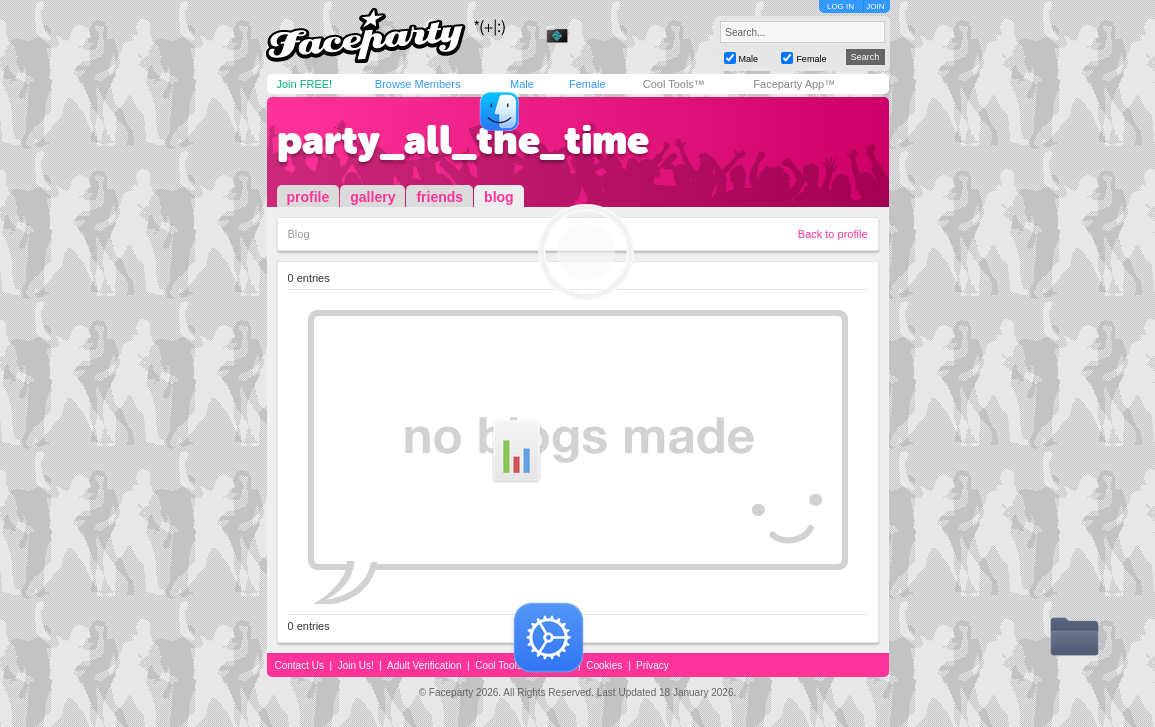  What do you see at coordinates (516, 450) in the screenshot?
I see `open an opendocument chart template file` at bounding box center [516, 450].